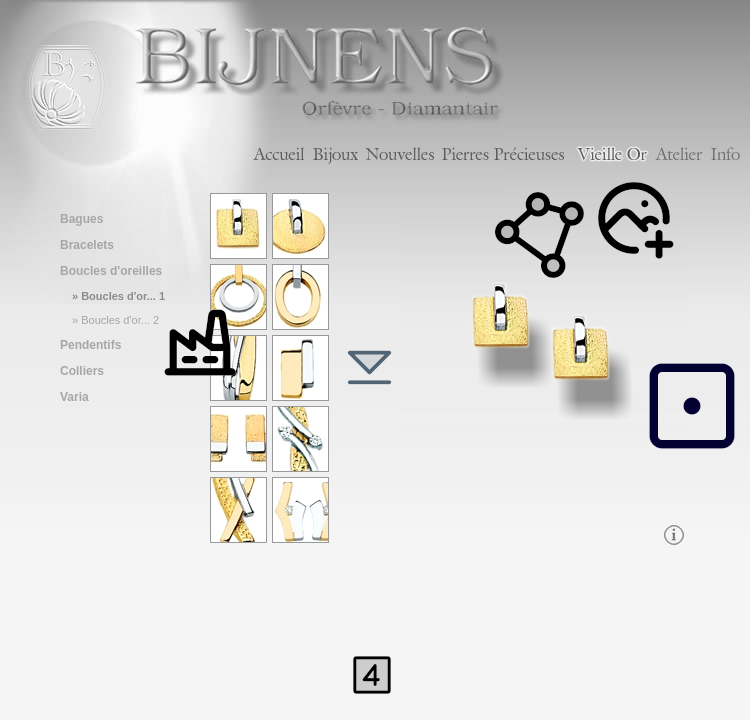 The image size is (750, 720). Describe the element at coordinates (634, 218) in the screenshot. I see `add a new photo to your collection` at that location.